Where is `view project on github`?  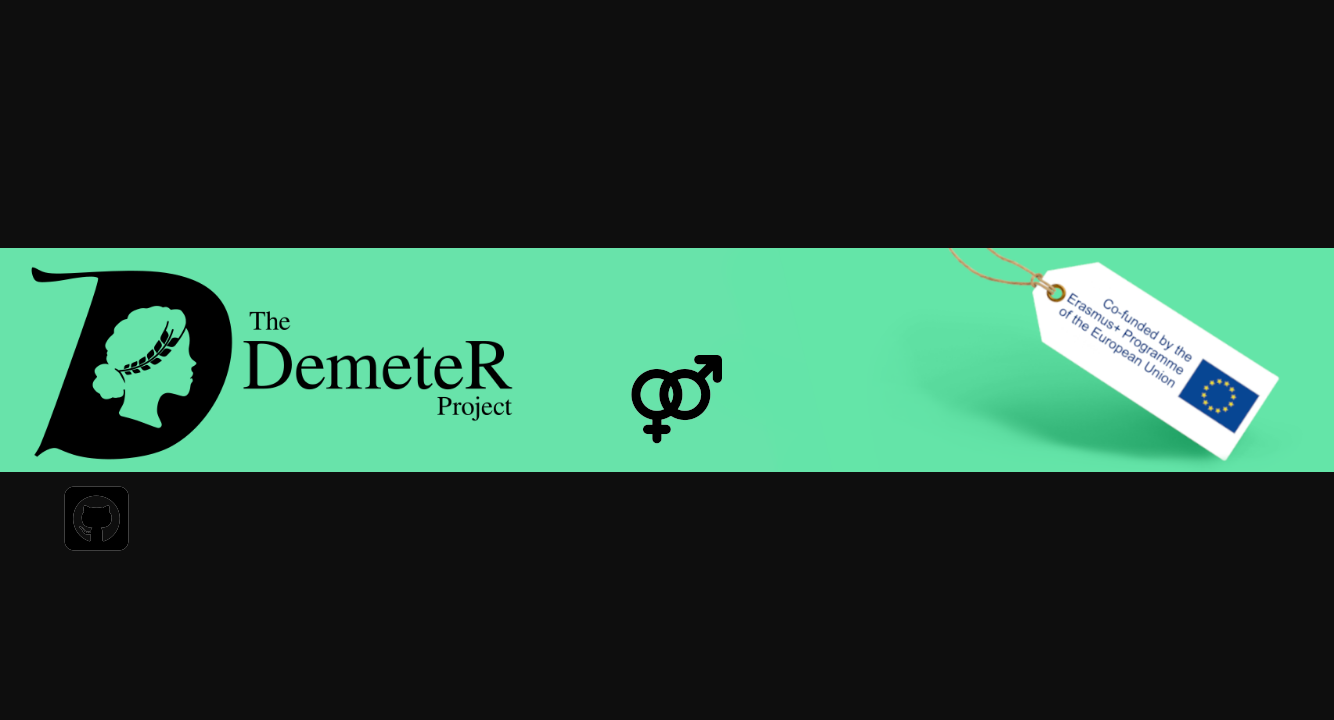 view project on github is located at coordinates (96, 518).